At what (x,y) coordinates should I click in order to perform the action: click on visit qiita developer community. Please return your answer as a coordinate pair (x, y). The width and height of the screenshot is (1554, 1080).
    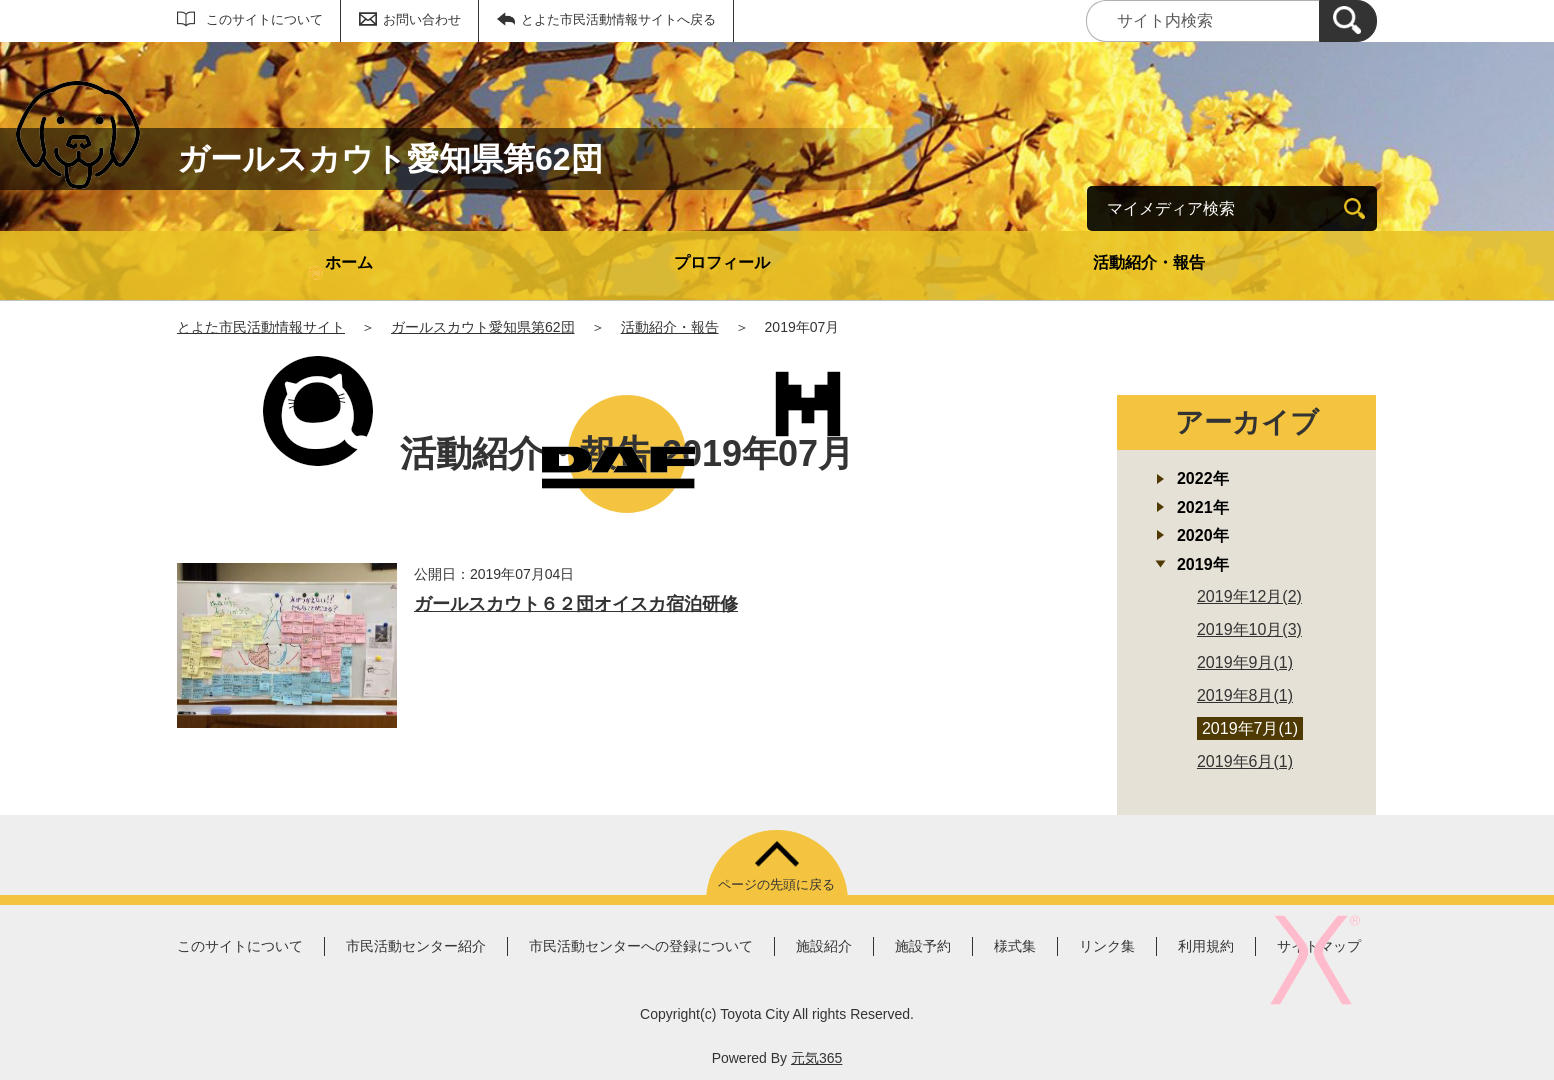
    Looking at the image, I should click on (318, 411).